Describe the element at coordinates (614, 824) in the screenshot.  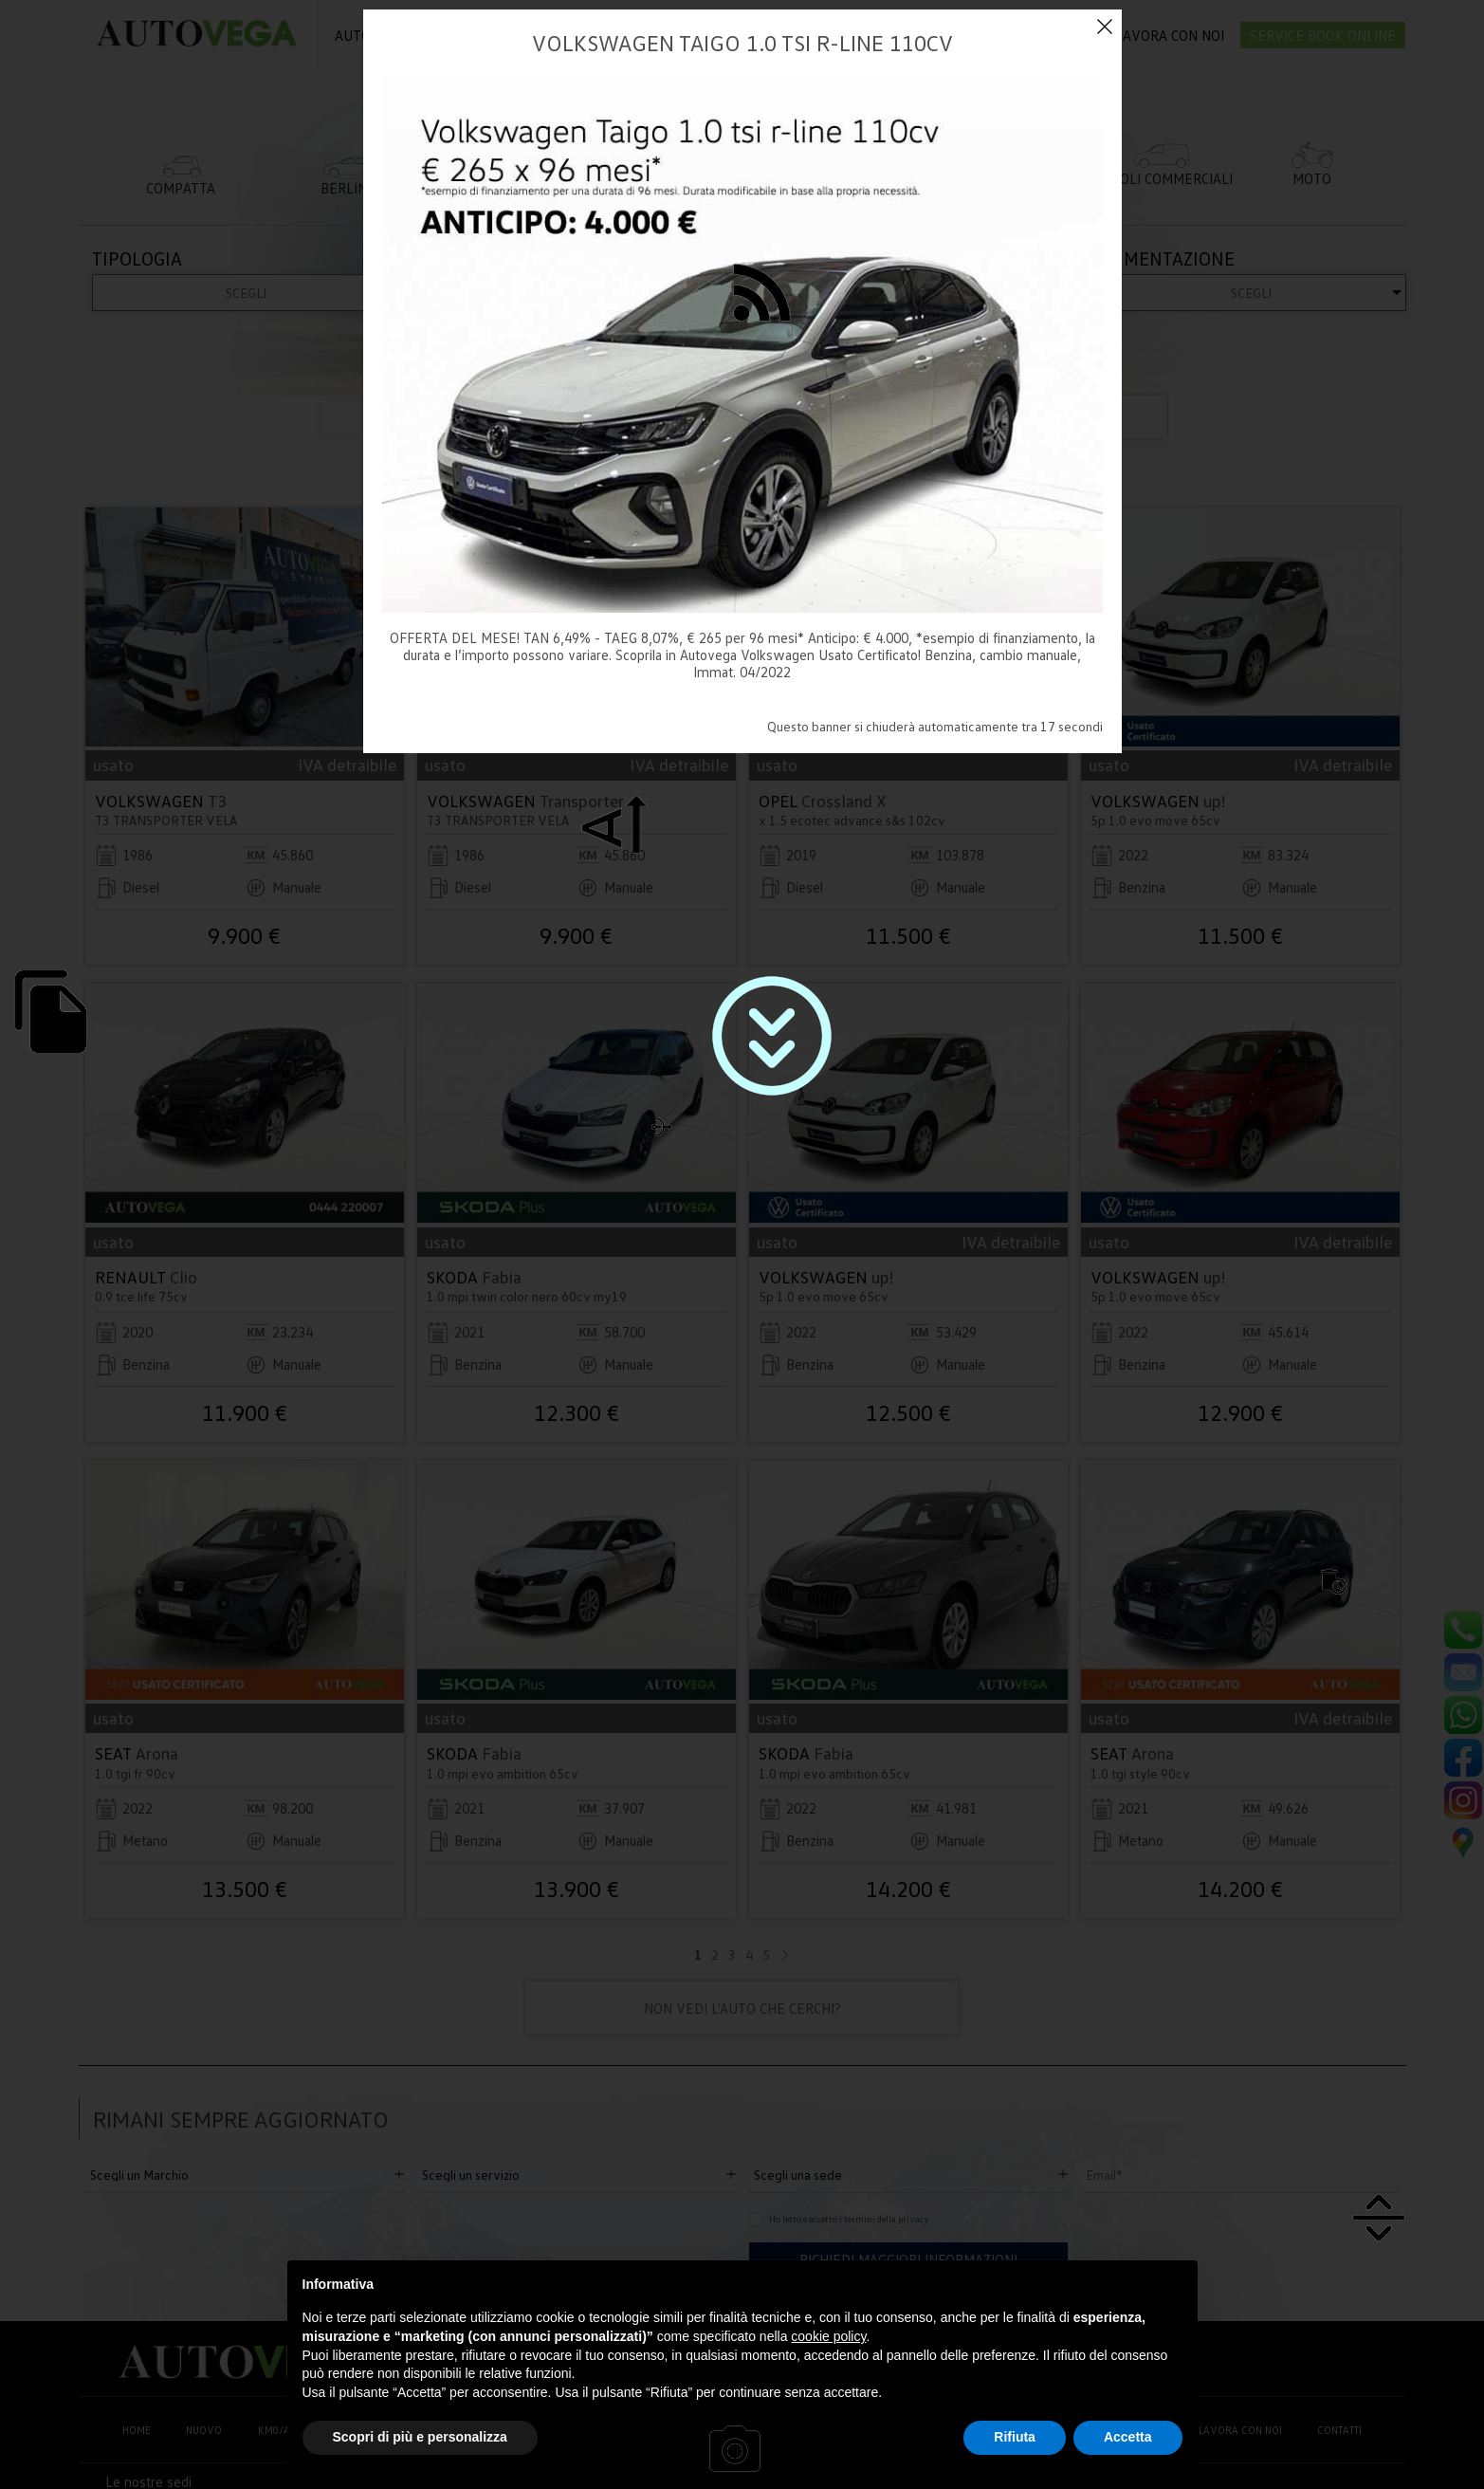
I see `rotate text direction upward` at that location.